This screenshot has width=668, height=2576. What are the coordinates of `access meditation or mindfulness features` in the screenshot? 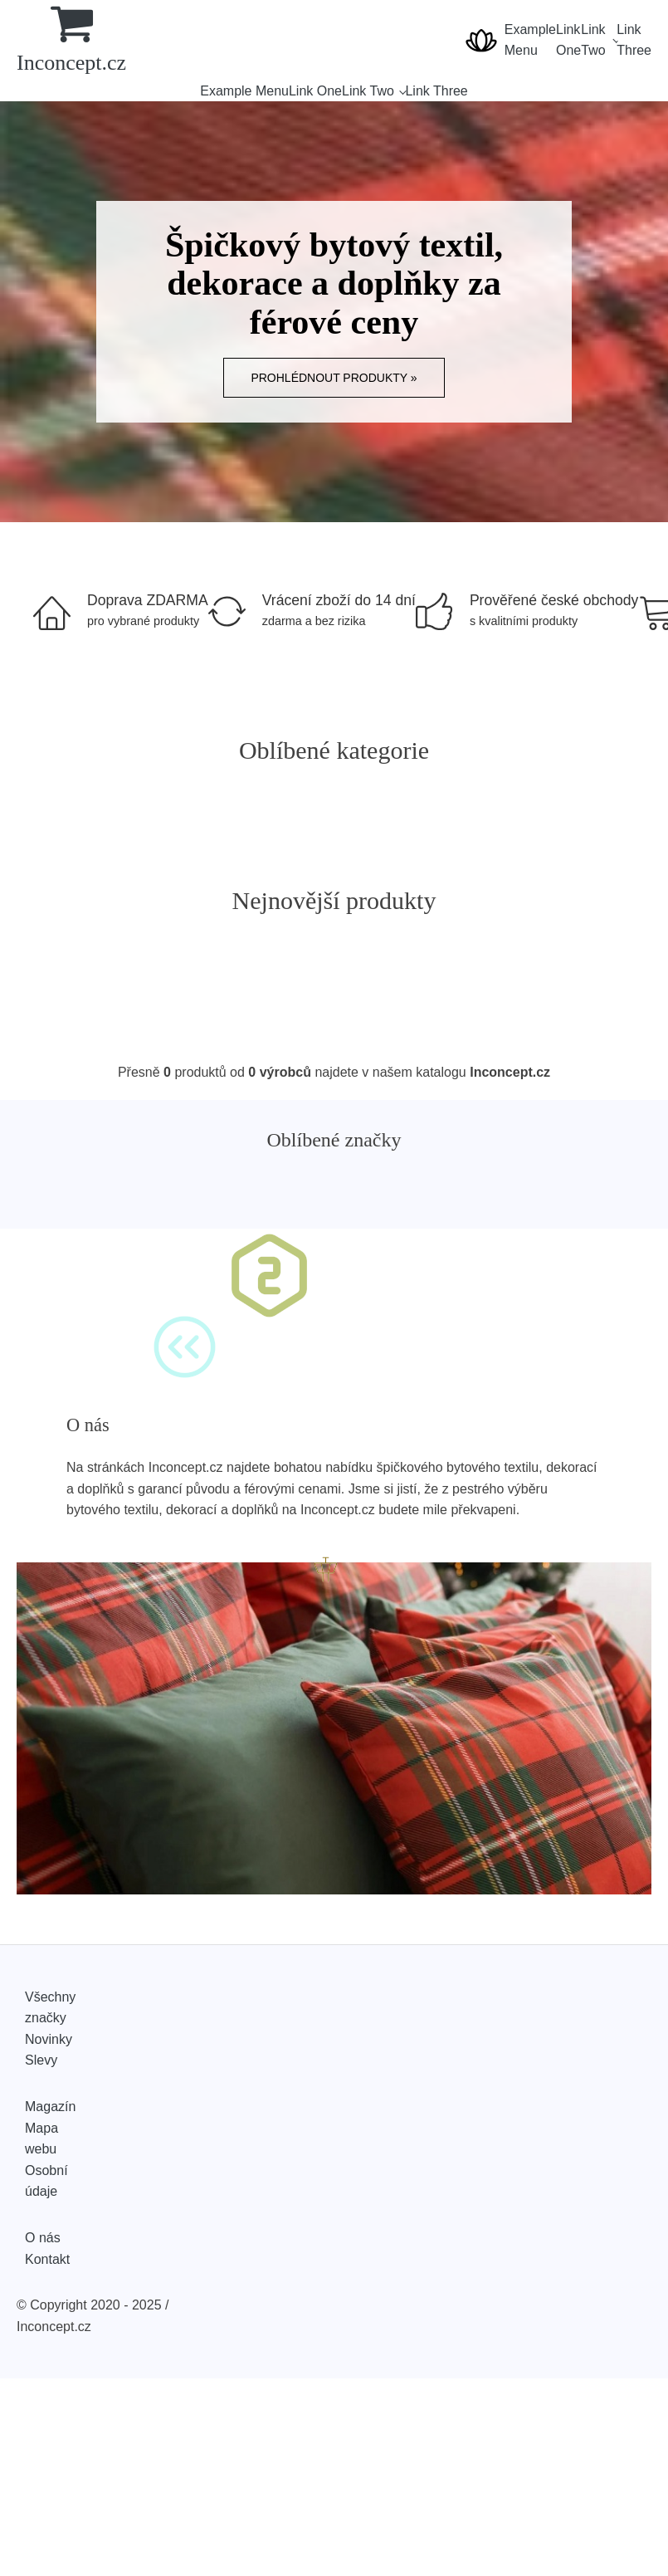 It's located at (481, 42).